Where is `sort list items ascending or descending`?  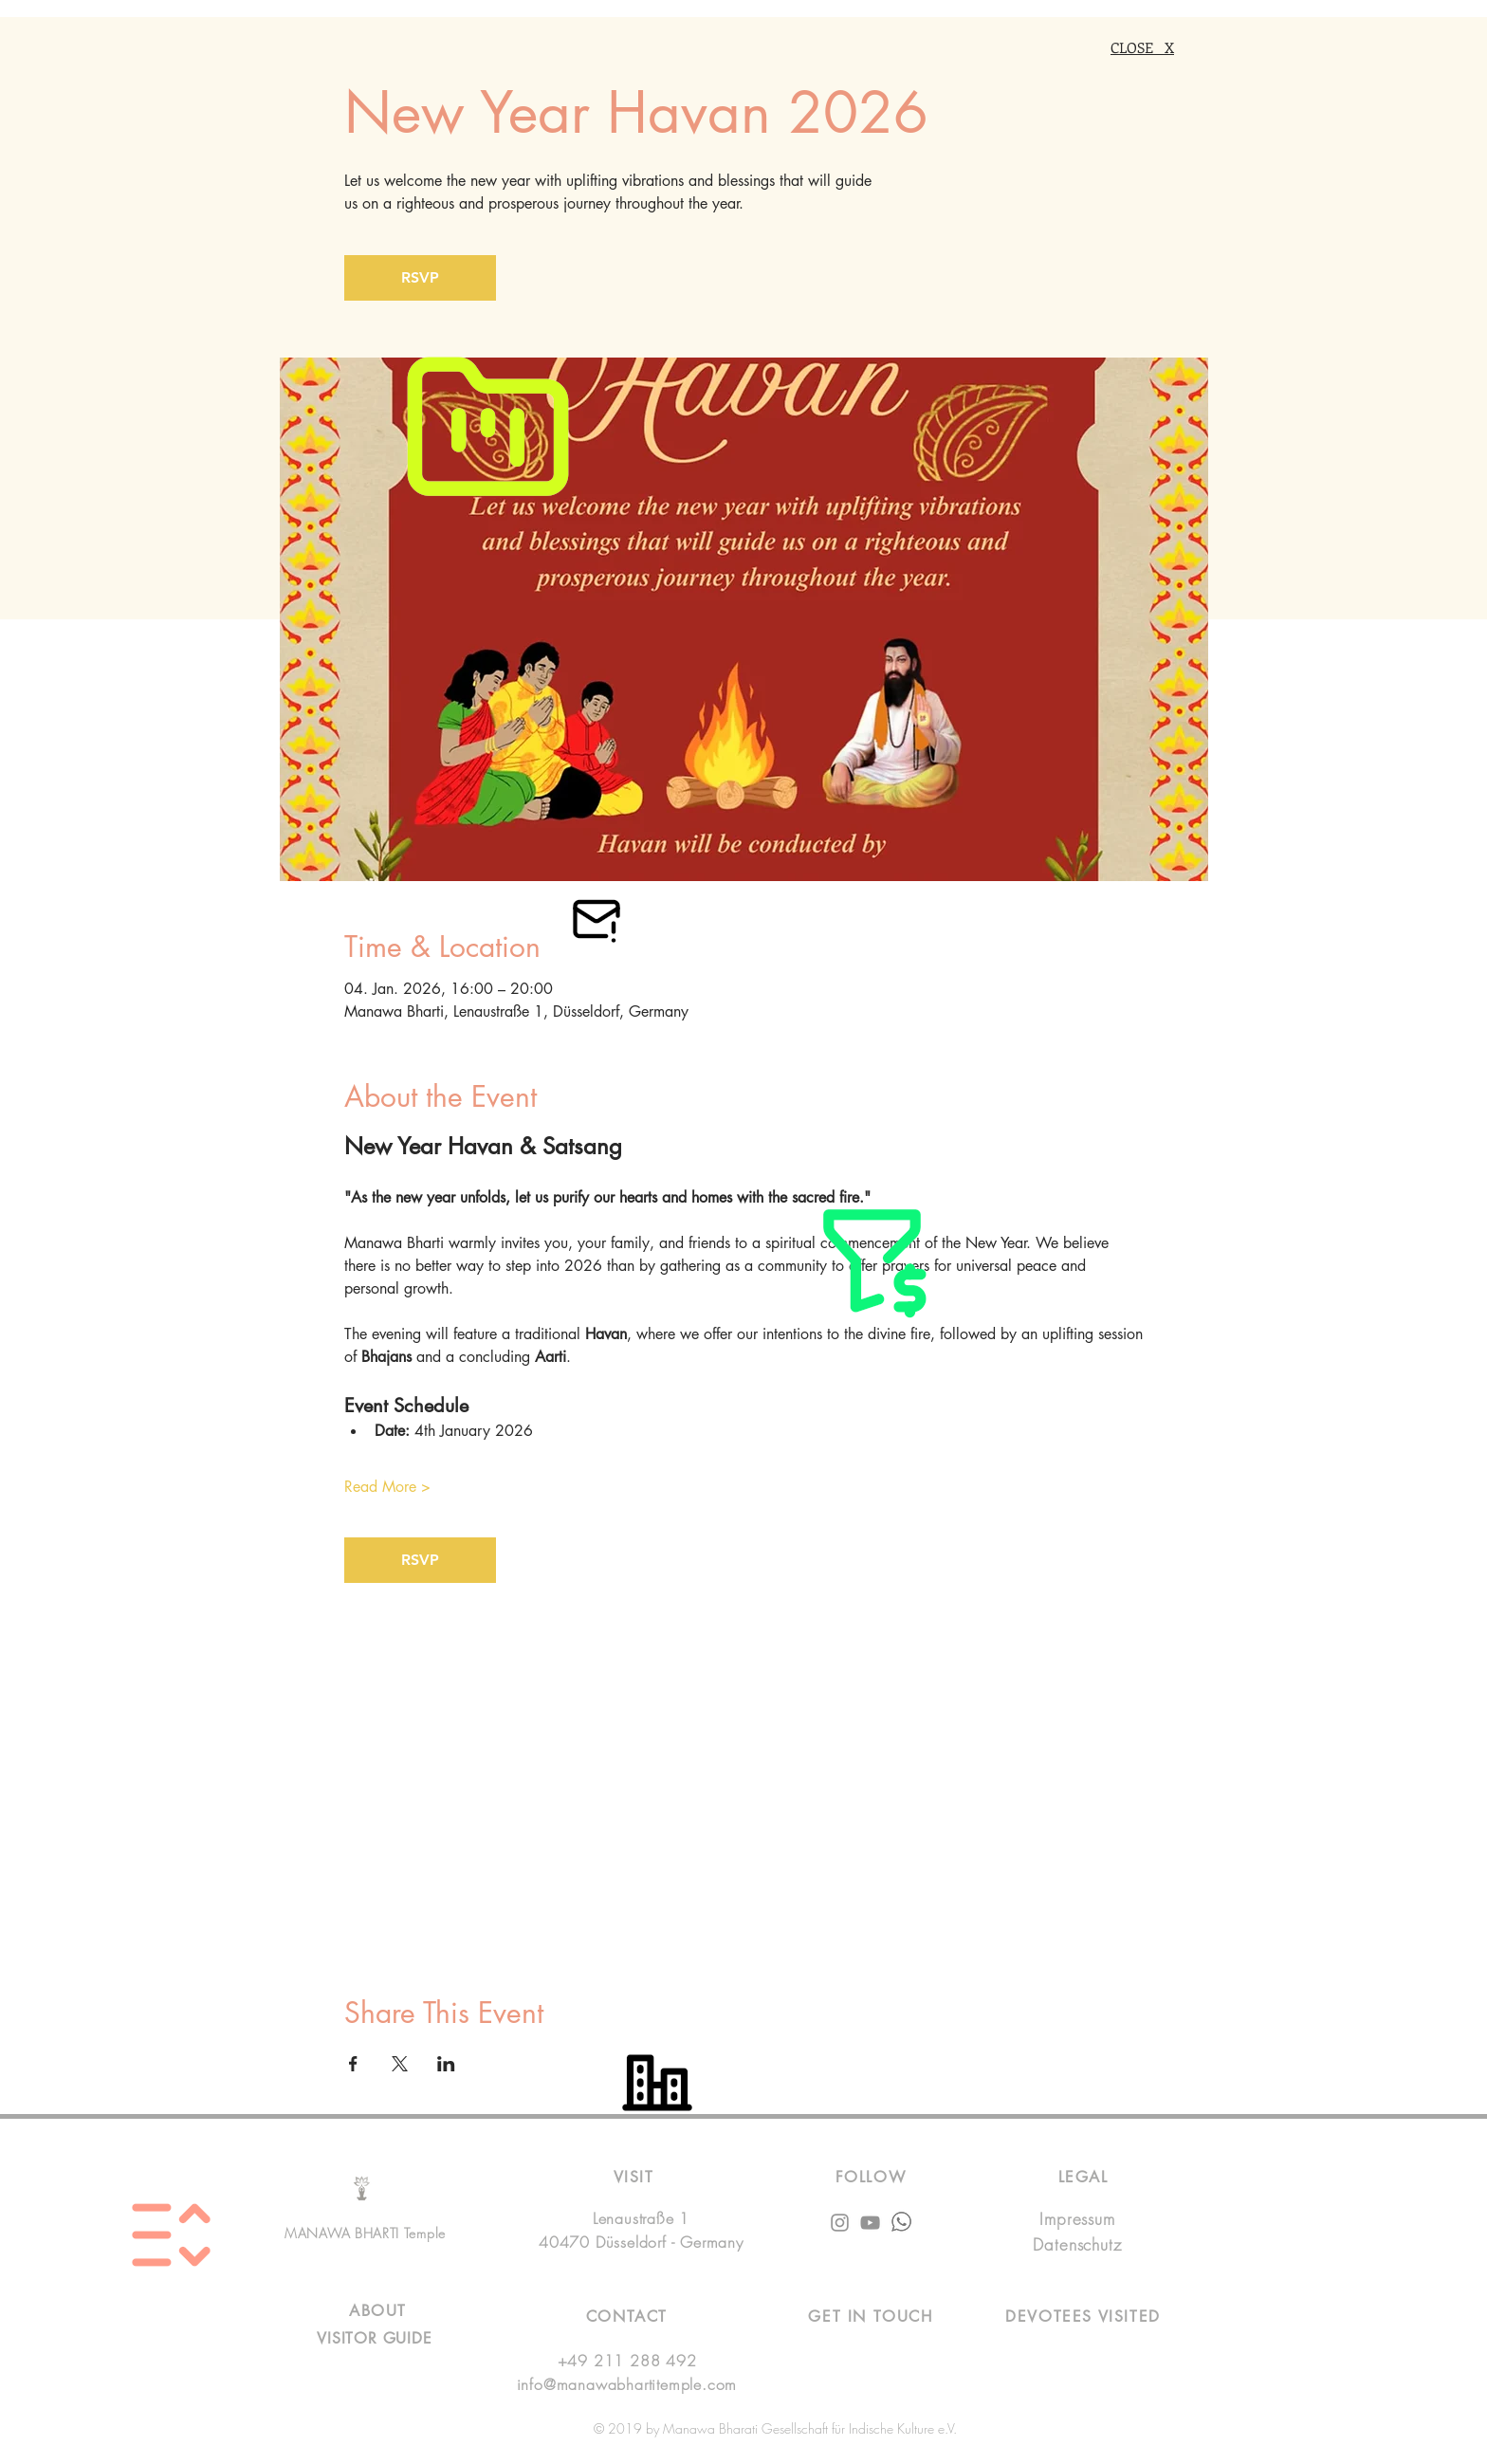
sort list items ascending or descending is located at coordinates (171, 2234).